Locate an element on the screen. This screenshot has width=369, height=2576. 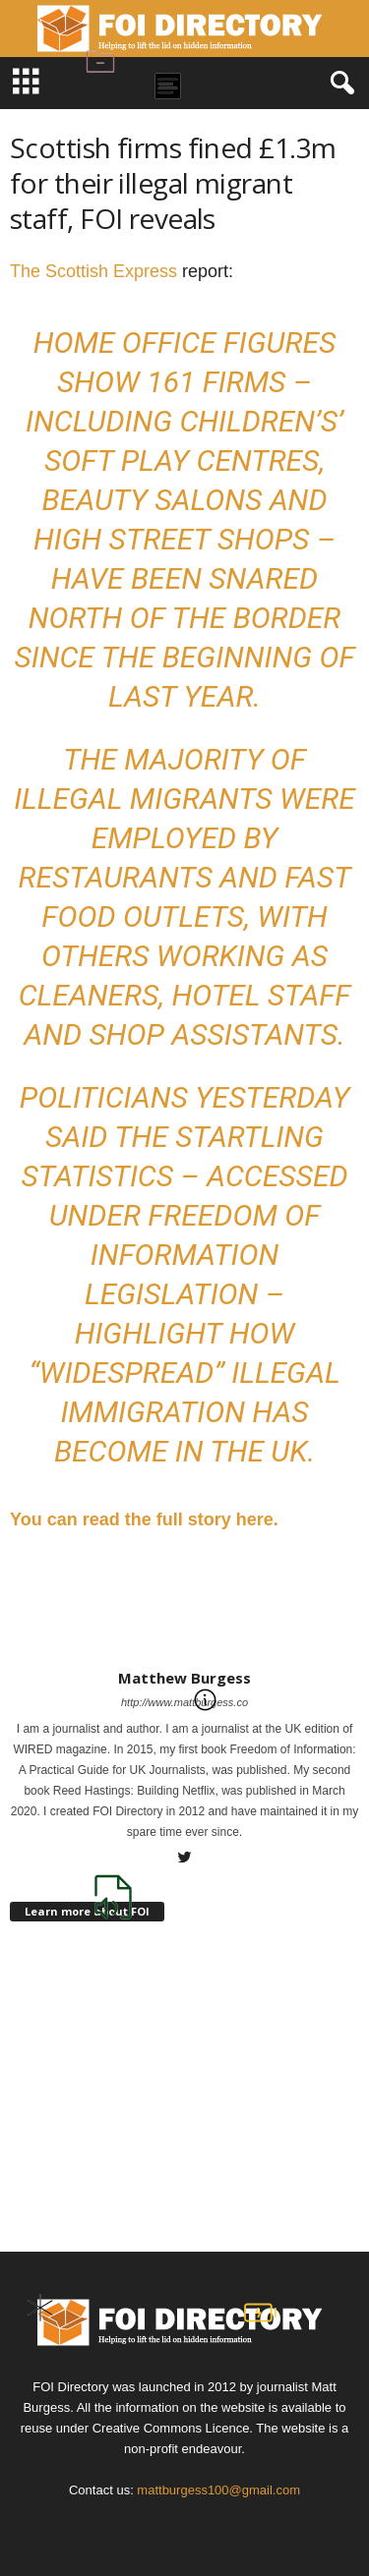
open an audio file is located at coordinates (113, 1897).